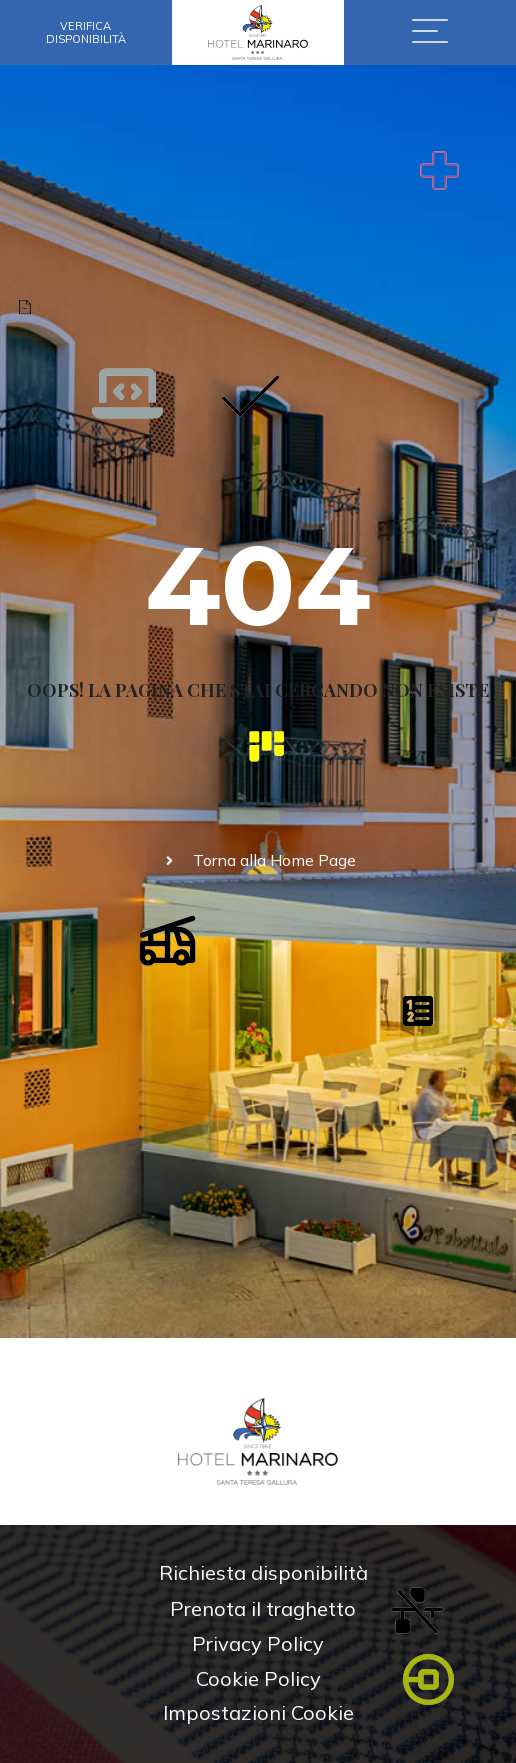  What do you see at coordinates (417, 1611) in the screenshot?
I see `indicates network connection unavailable` at bounding box center [417, 1611].